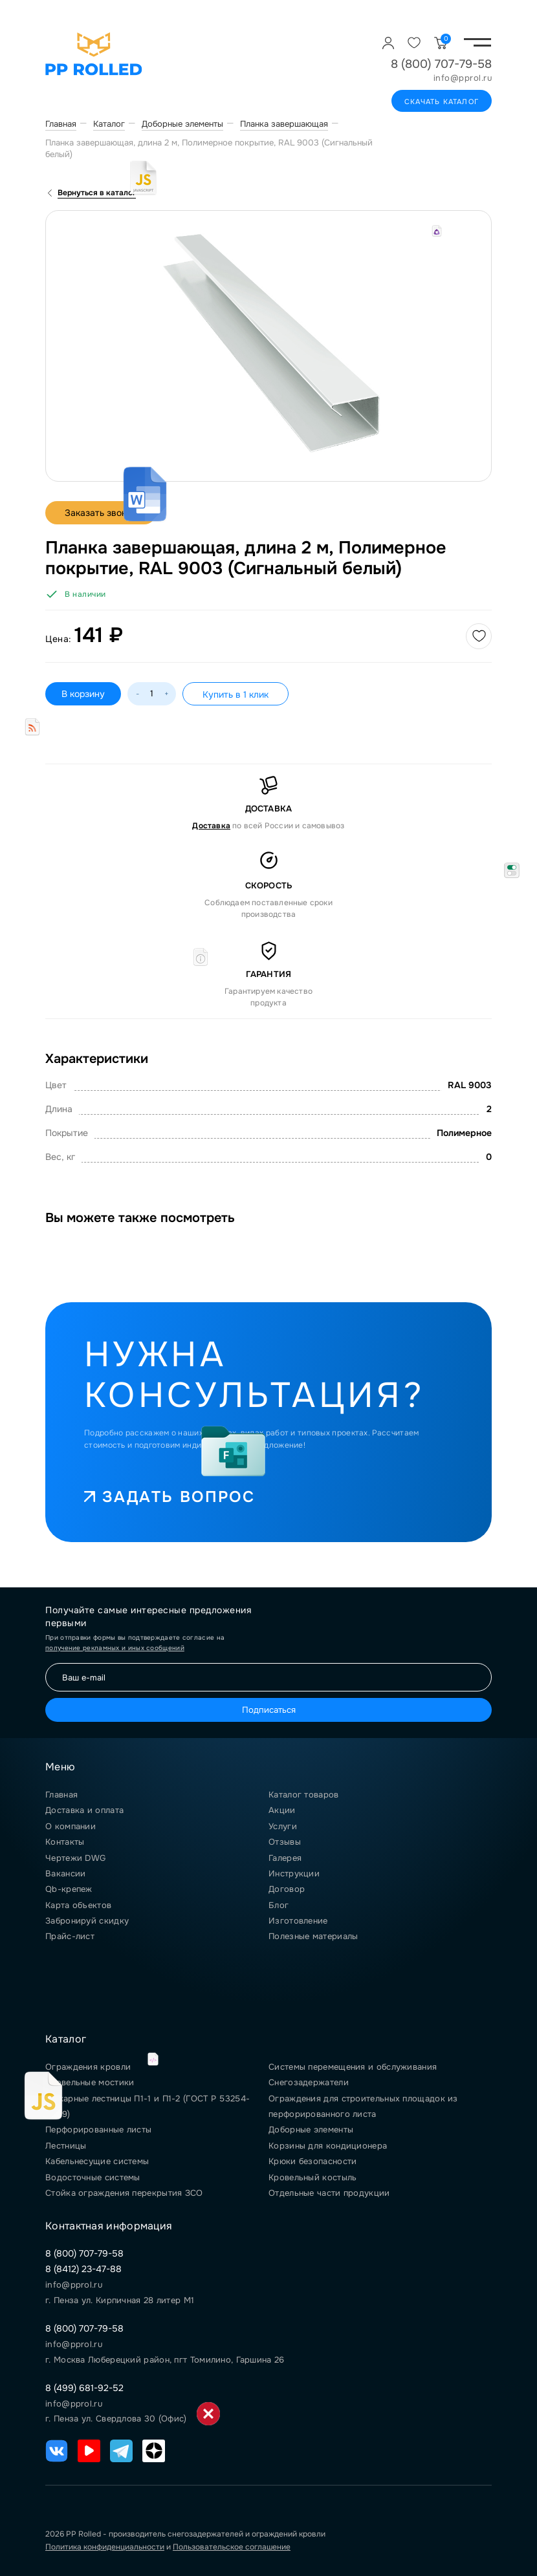 The width and height of the screenshot is (537, 2576). What do you see at coordinates (145, 494) in the screenshot?
I see `microsoft word document file` at bounding box center [145, 494].